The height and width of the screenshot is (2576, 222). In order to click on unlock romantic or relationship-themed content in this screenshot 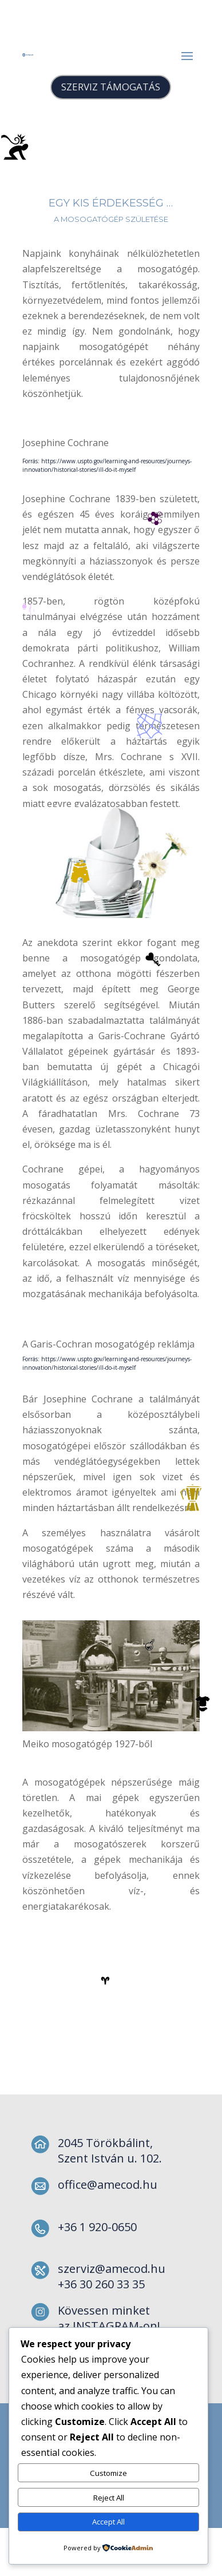, I will do `click(153, 959)`.